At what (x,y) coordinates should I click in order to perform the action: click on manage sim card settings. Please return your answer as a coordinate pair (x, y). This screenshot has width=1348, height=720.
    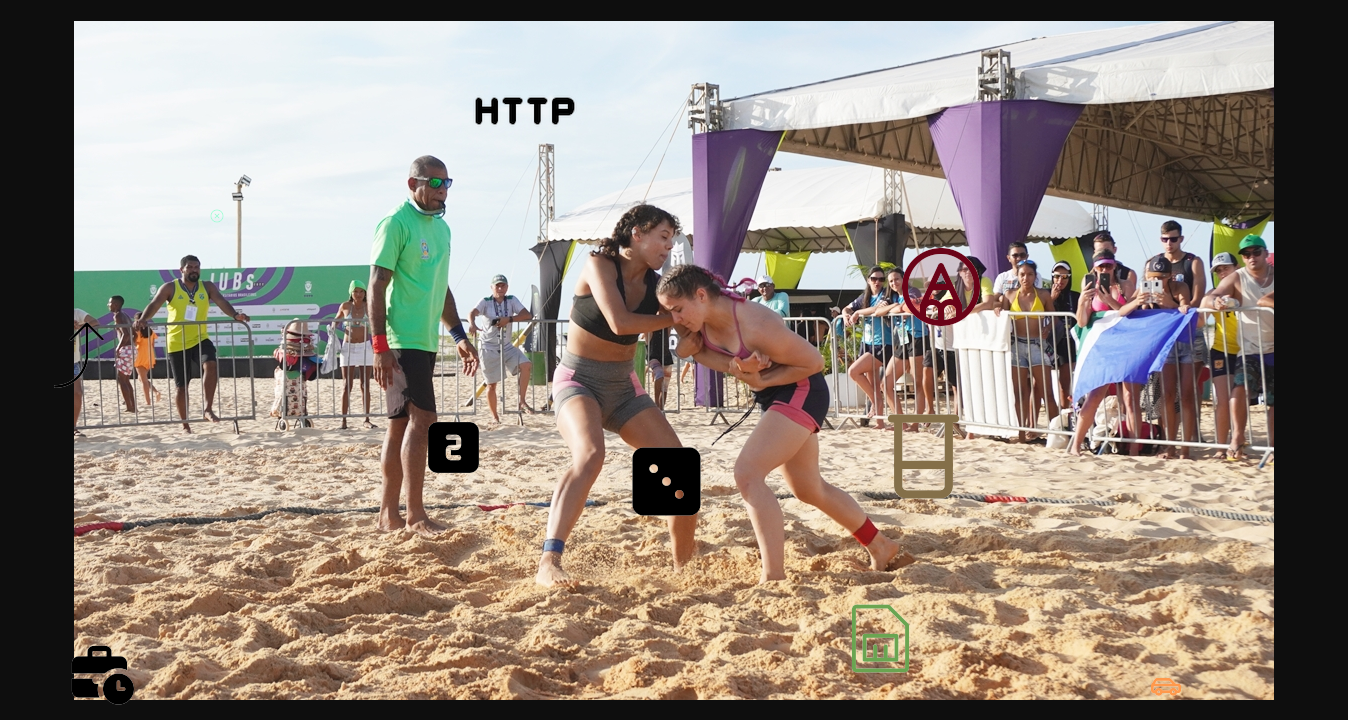
    Looking at the image, I should click on (880, 638).